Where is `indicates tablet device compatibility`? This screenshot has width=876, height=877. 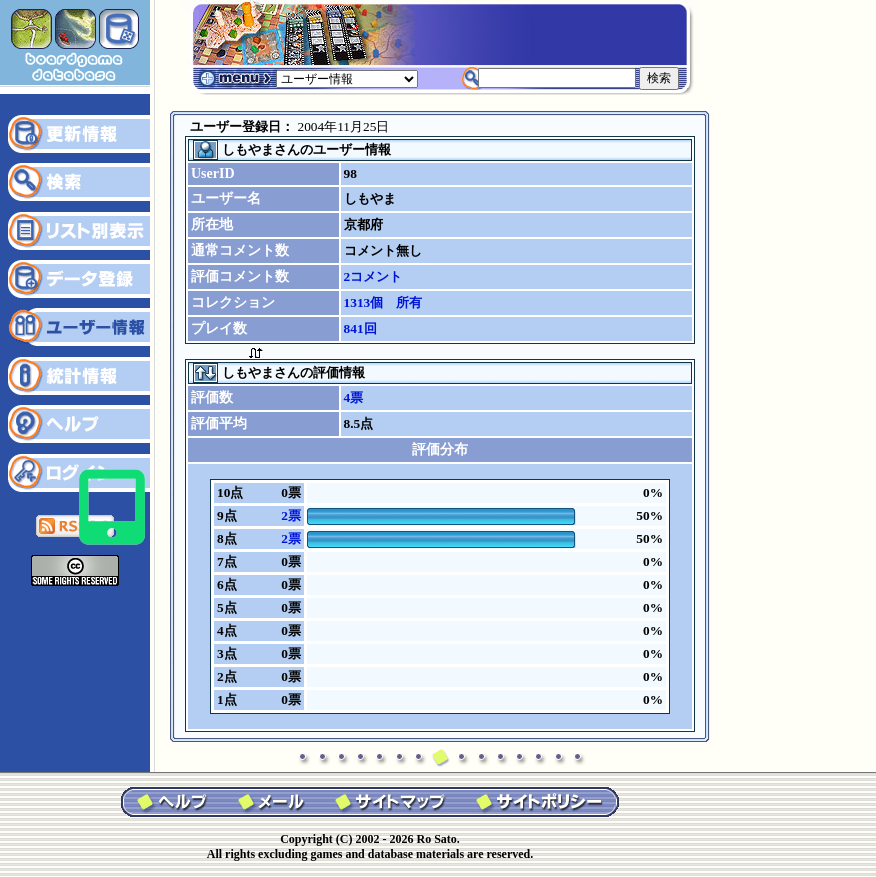 indicates tablet device compatibility is located at coordinates (112, 507).